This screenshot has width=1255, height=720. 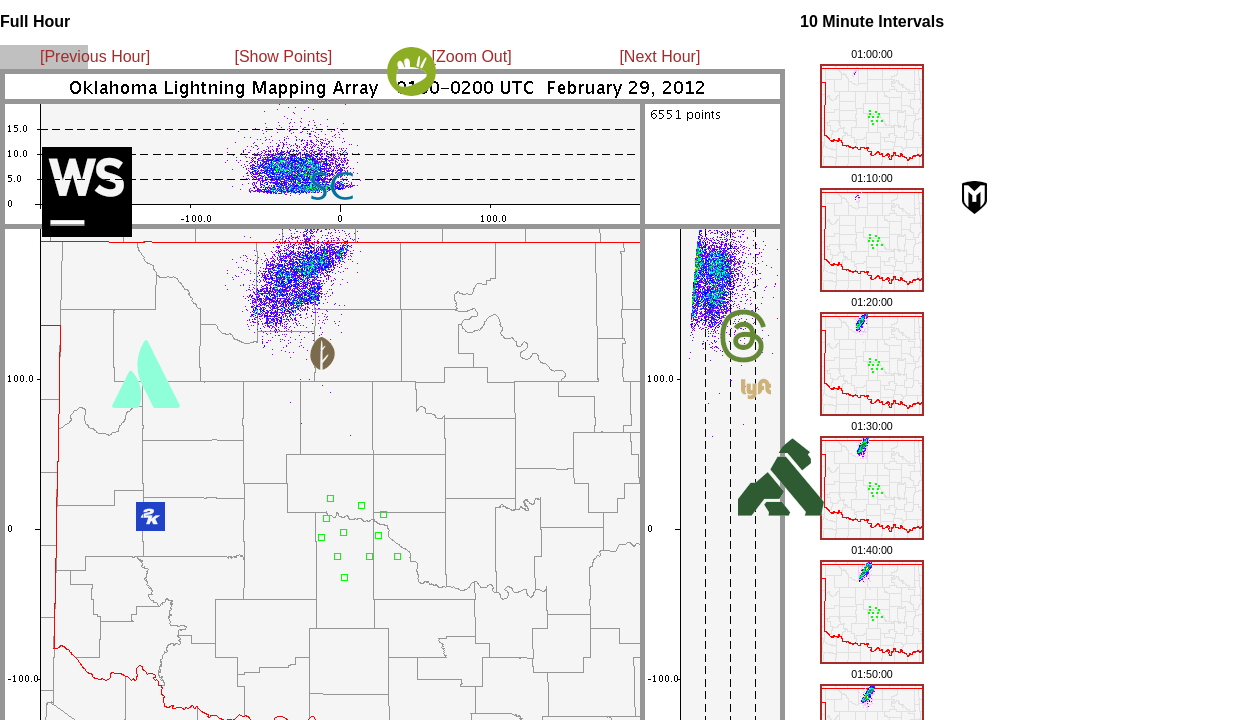 What do you see at coordinates (146, 374) in the screenshot?
I see `atlassian company logo` at bounding box center [146, 374].